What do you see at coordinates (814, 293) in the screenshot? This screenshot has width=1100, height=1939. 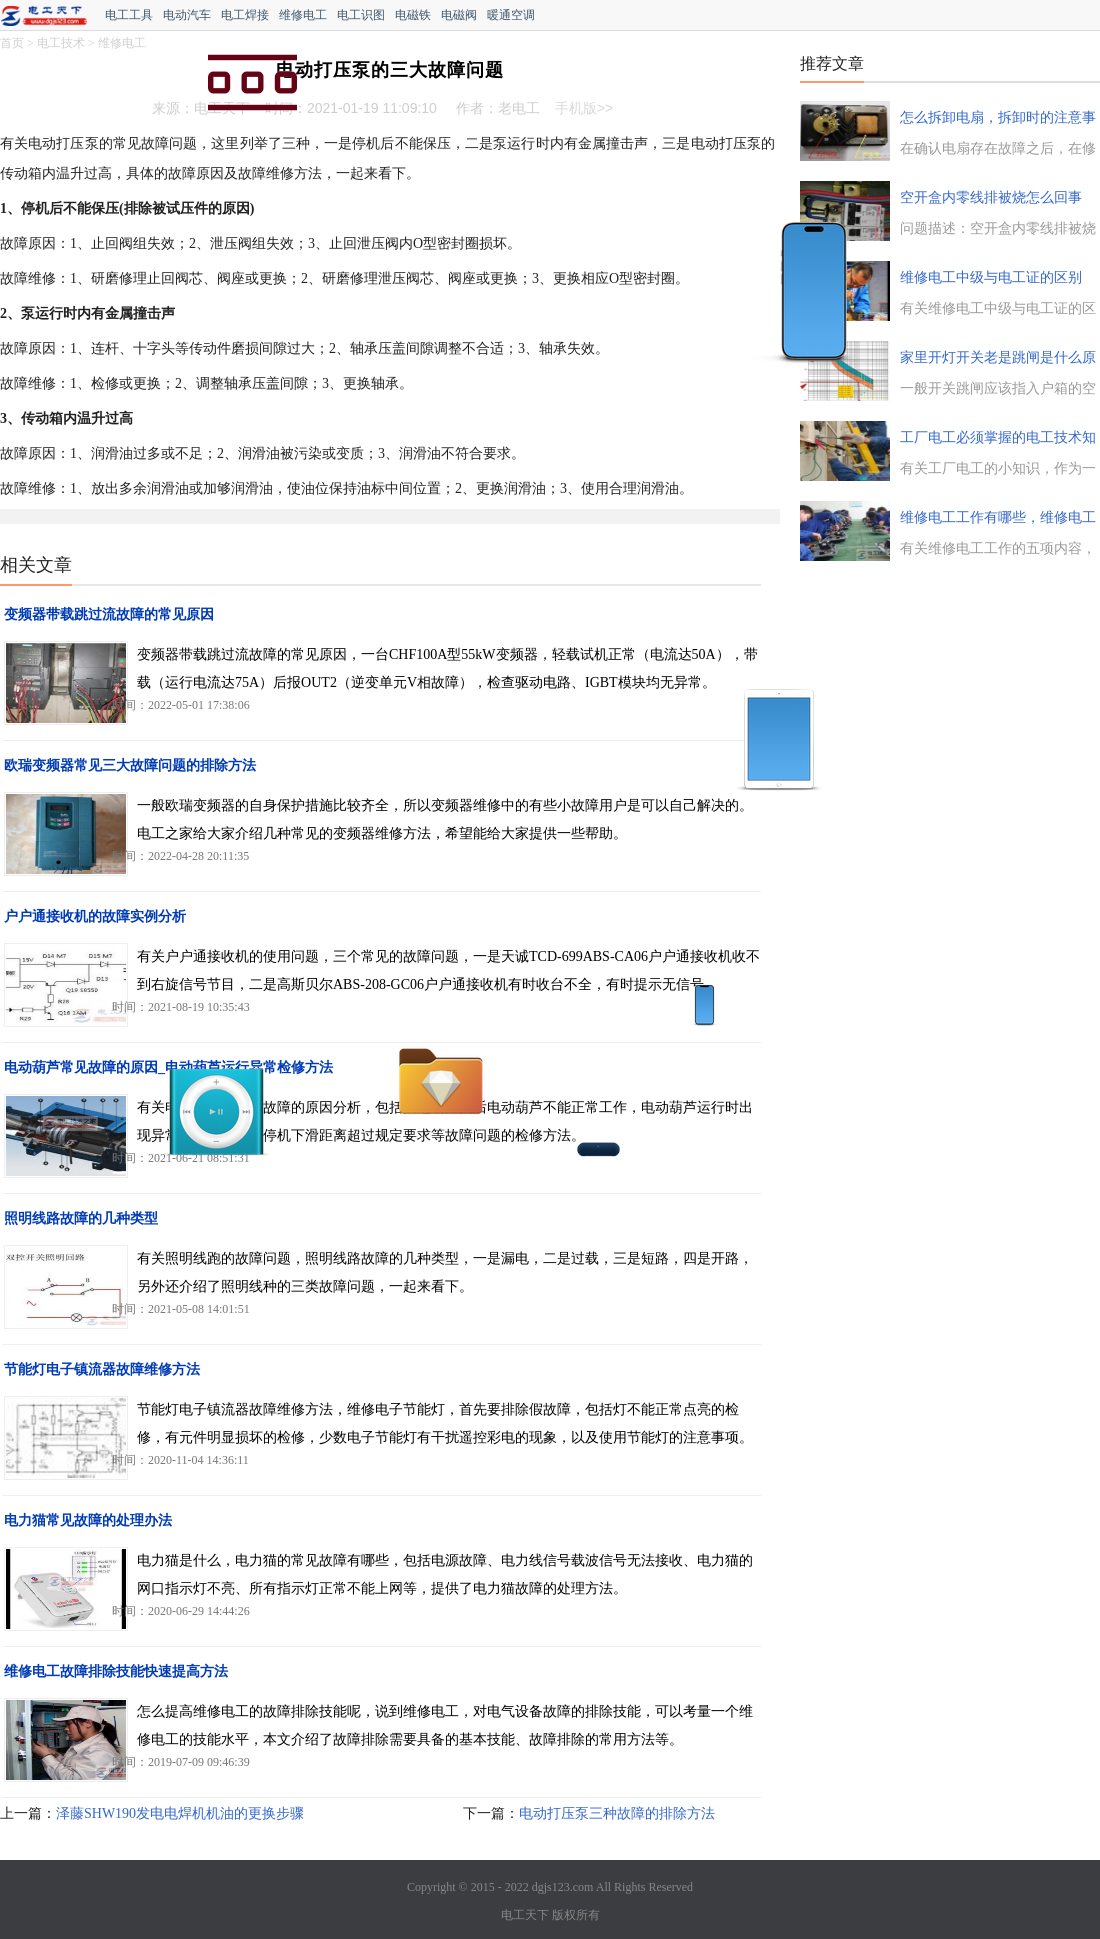 I see `manage connected iPhone device` at bounding box center [814, 293].